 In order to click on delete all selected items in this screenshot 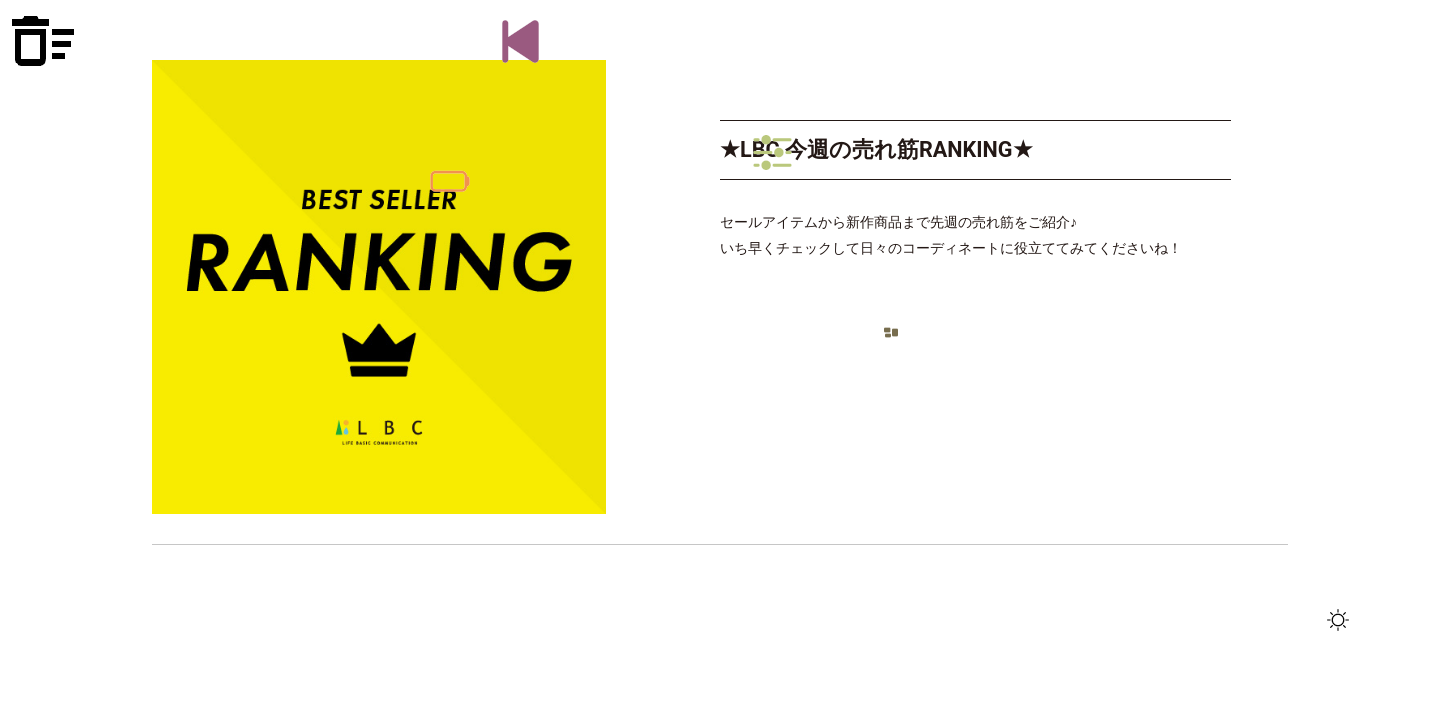, I will do `click(43, 41)`.